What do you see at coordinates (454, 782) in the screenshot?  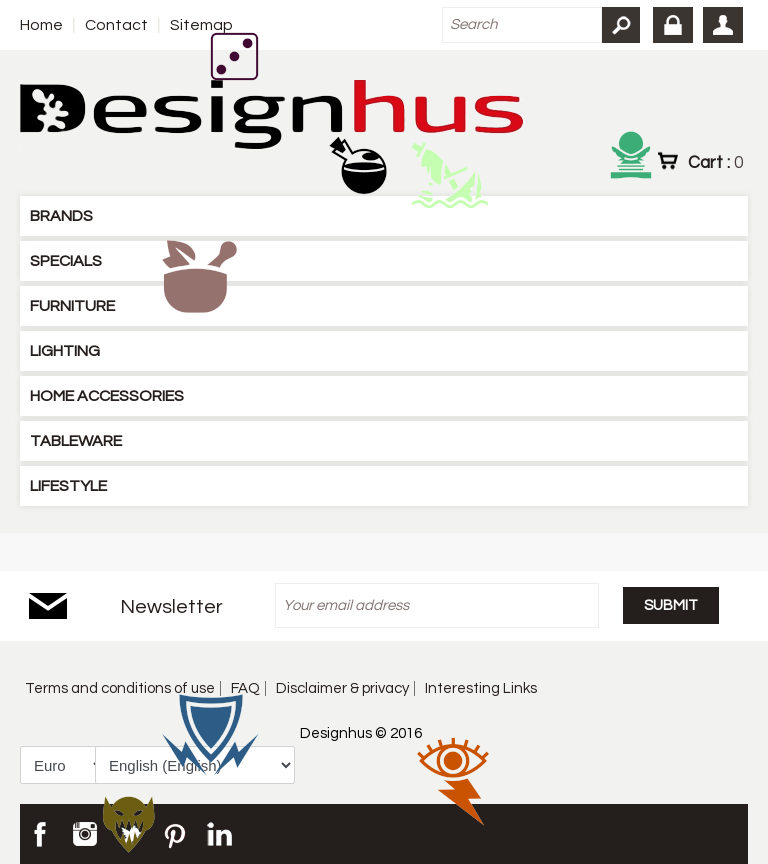 I see `indicates a powerful visual effect or shocking revelation` at bounding box center [454, 782].